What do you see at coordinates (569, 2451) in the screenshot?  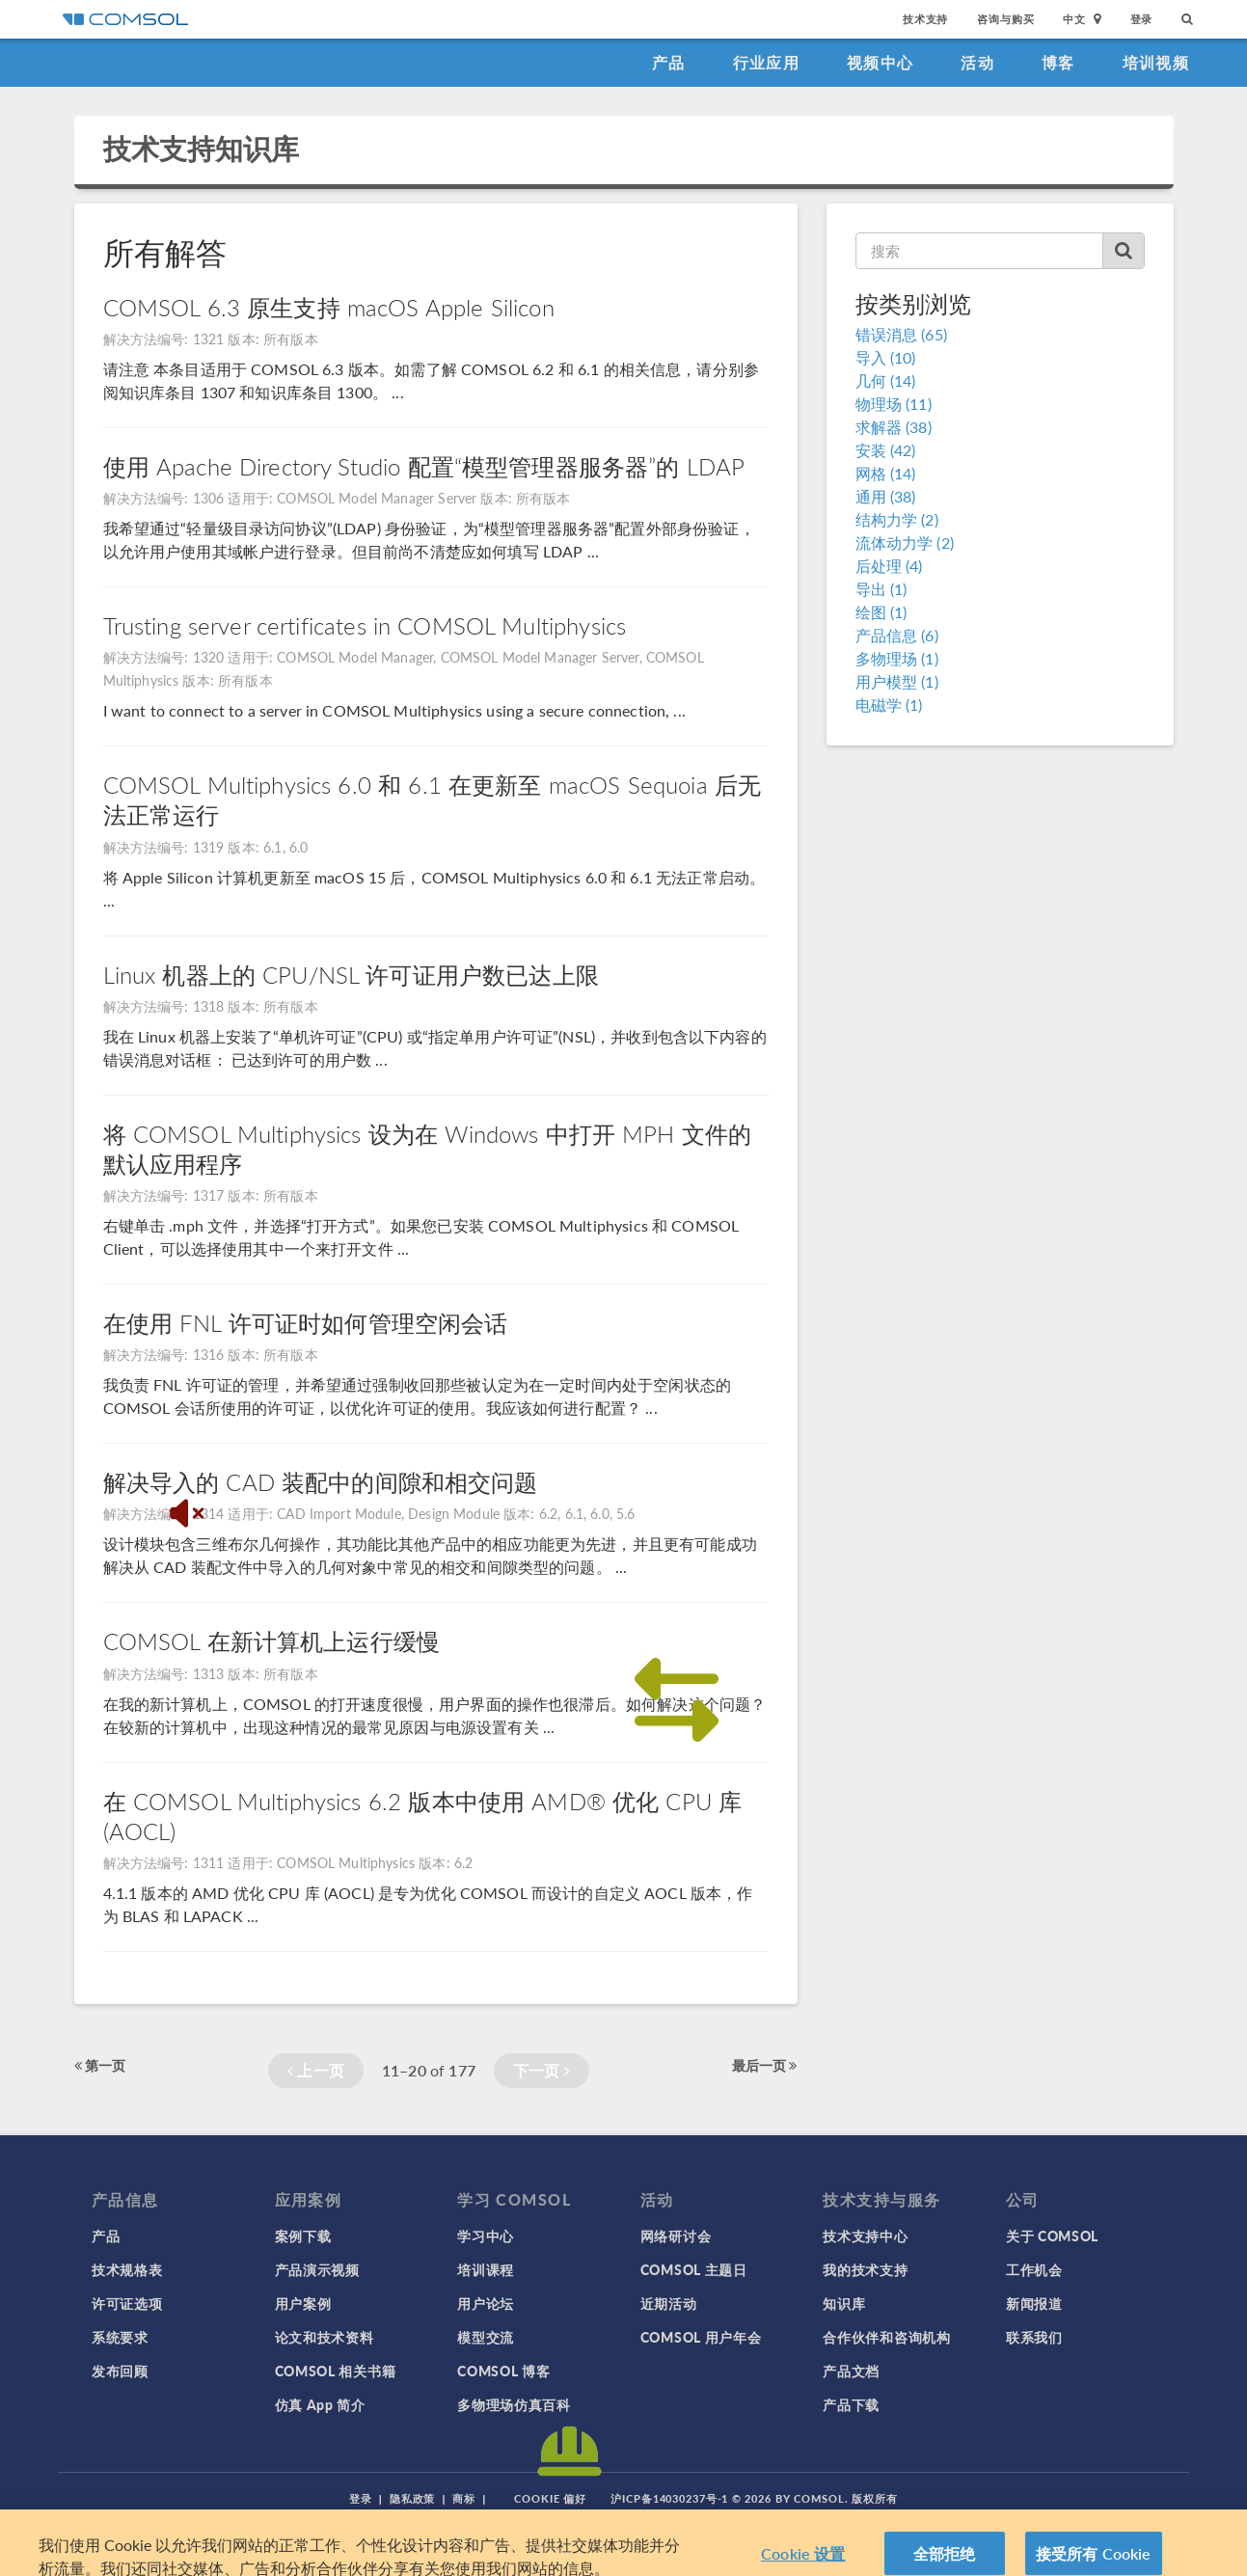 I see `access construction or worksite safety settings` at bounding box center [569, 2451].